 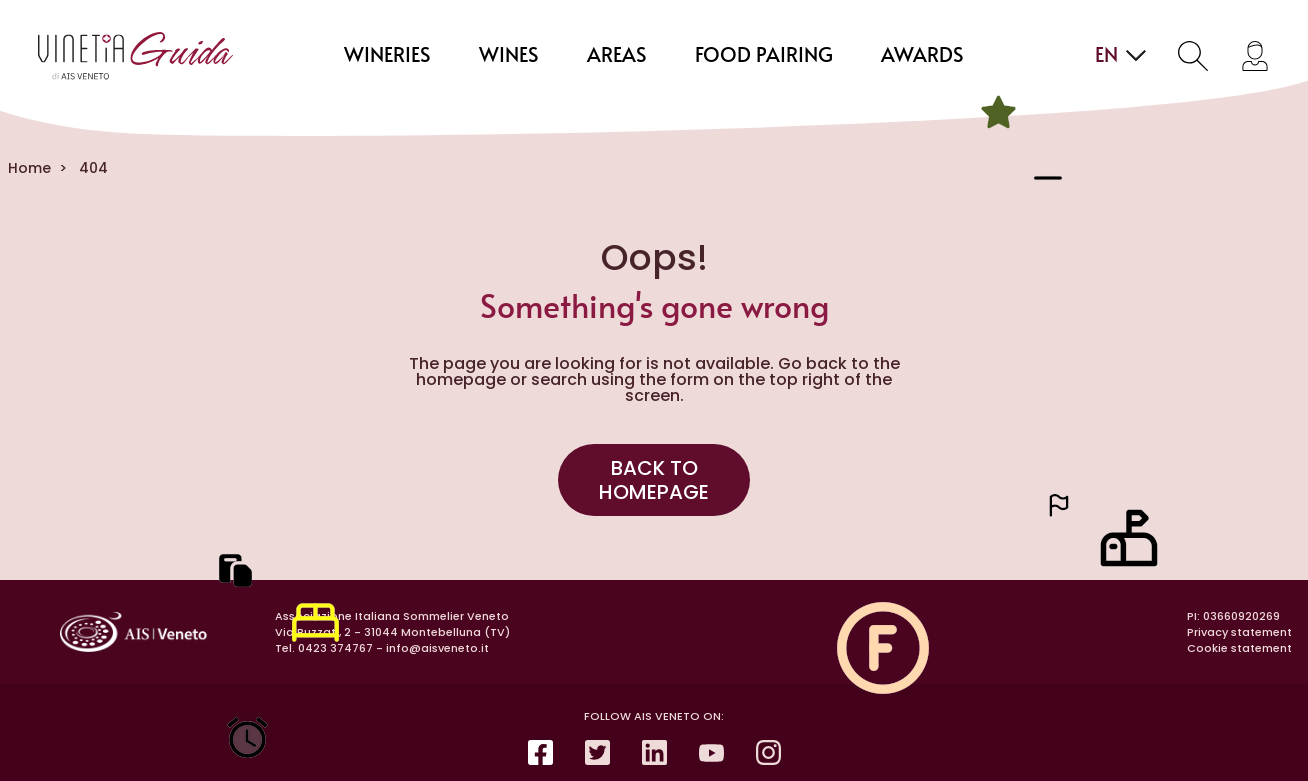 I want to click on copy content to clipboard, so click(x=235, y=570).